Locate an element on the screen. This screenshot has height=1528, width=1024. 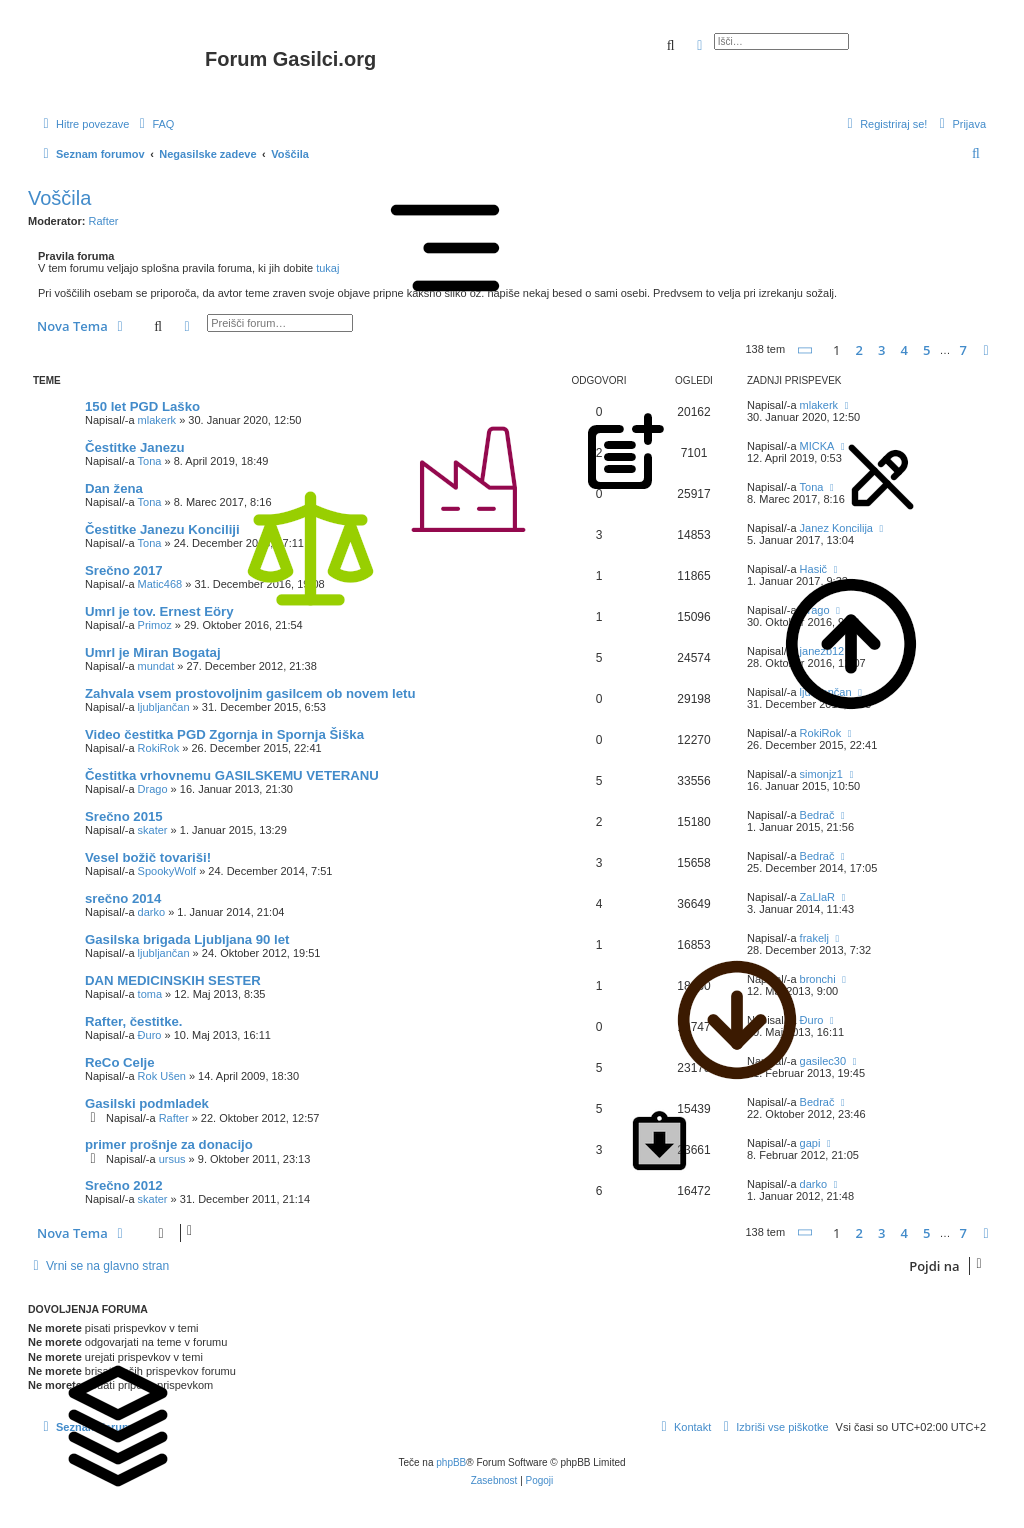
view manufacturing or production facilities is located at coordinates (468, 483).